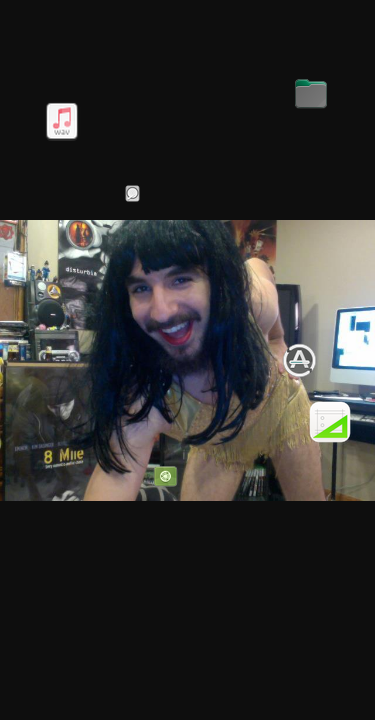 The height and width of the screenshot is (720, 375). Describe the element at coordinates (62, 121) in the screenshot. I see `a wav audio file` at that location.